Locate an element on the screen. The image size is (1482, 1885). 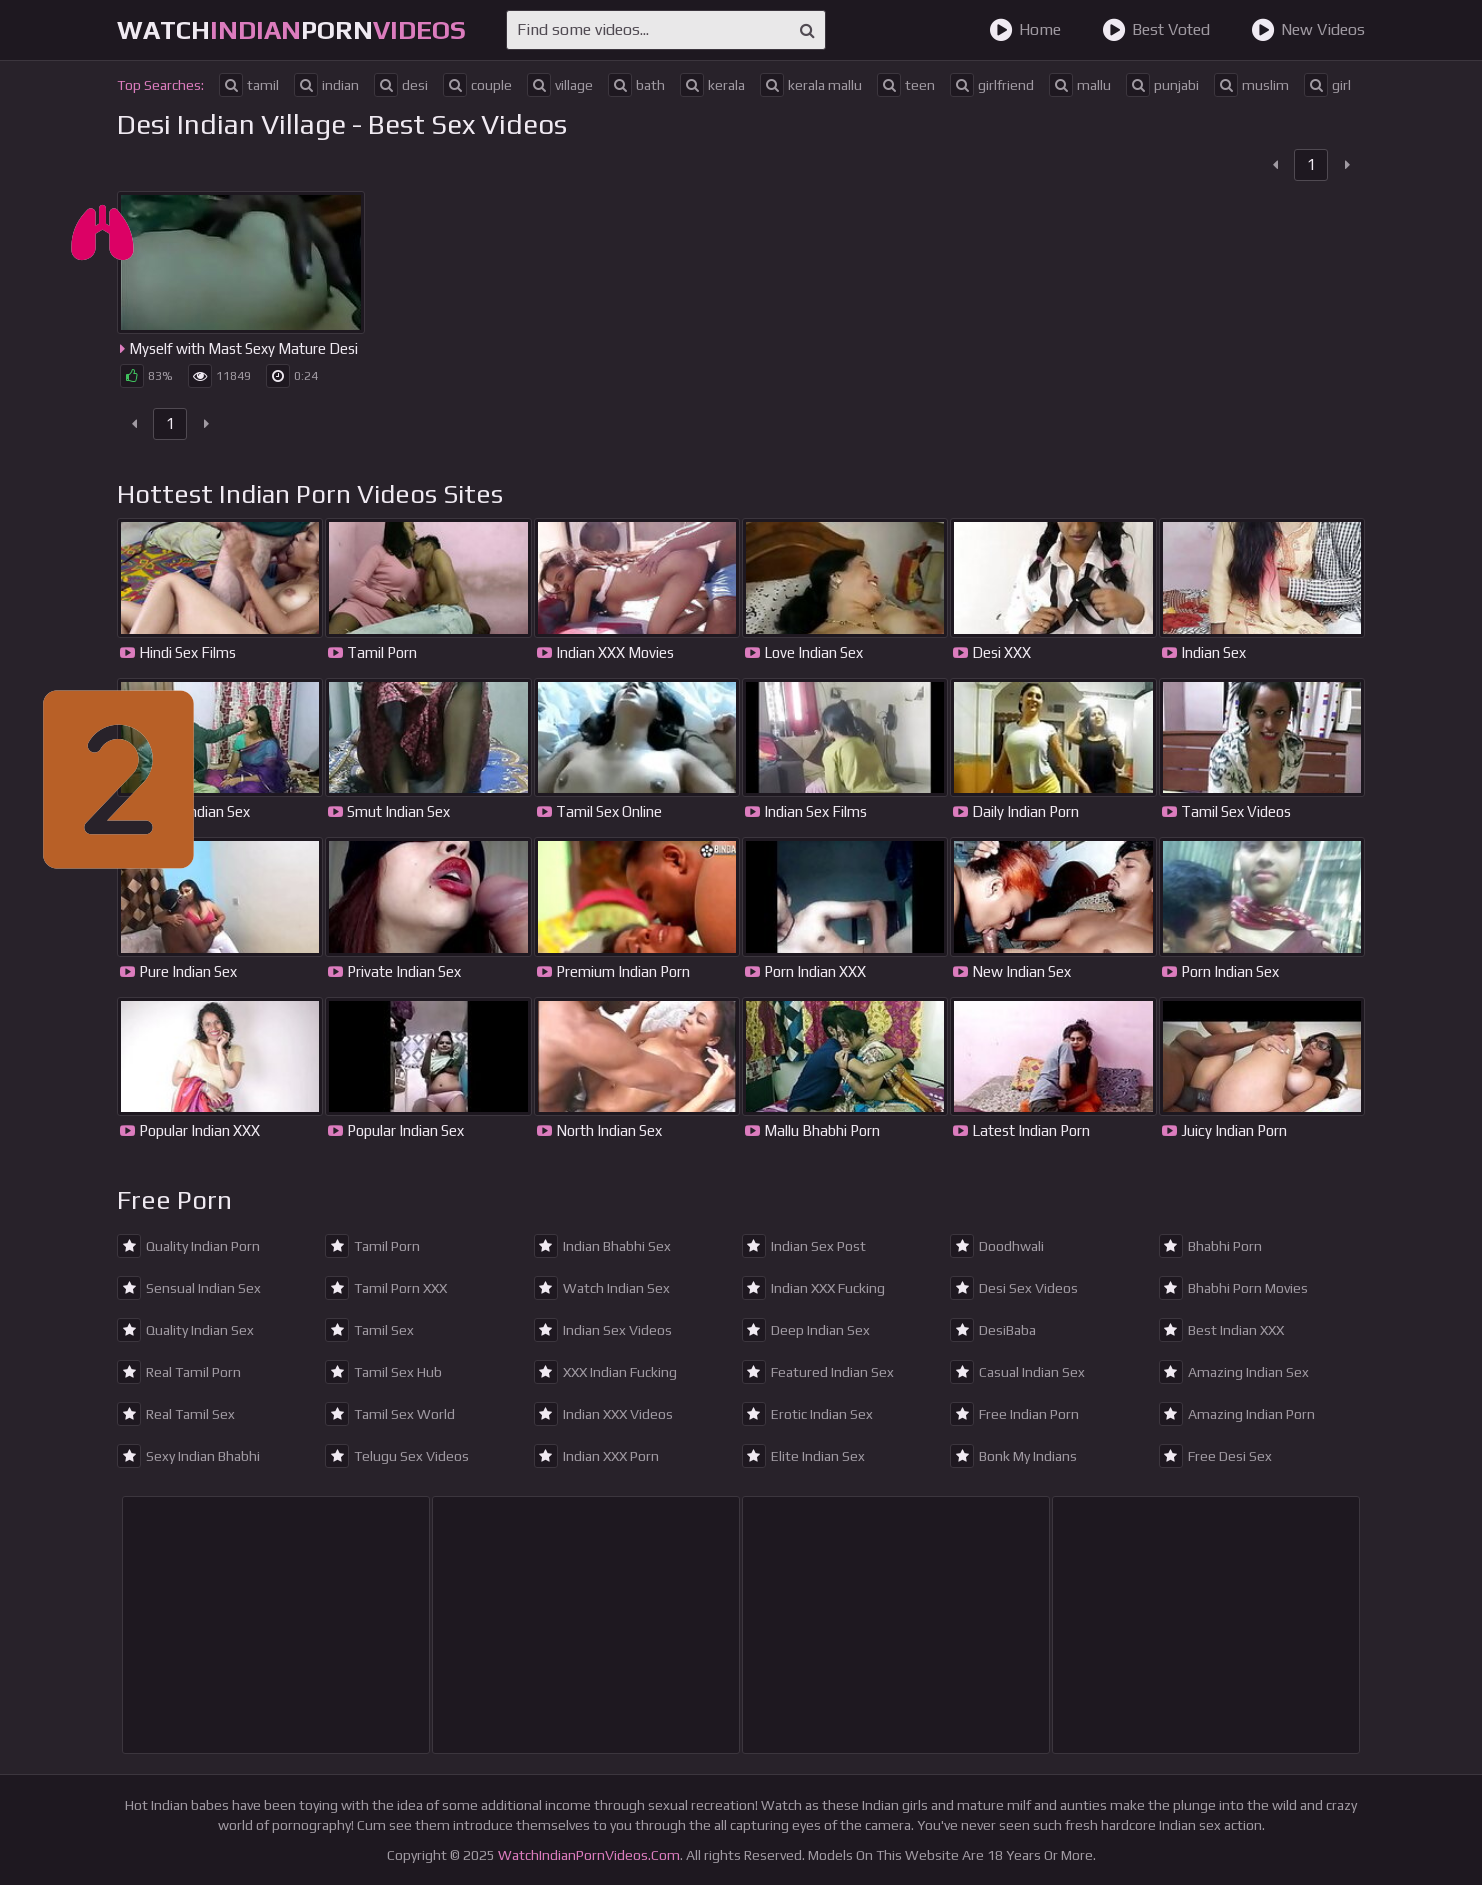
access respiratory health information is located at coordinates (102, 232).